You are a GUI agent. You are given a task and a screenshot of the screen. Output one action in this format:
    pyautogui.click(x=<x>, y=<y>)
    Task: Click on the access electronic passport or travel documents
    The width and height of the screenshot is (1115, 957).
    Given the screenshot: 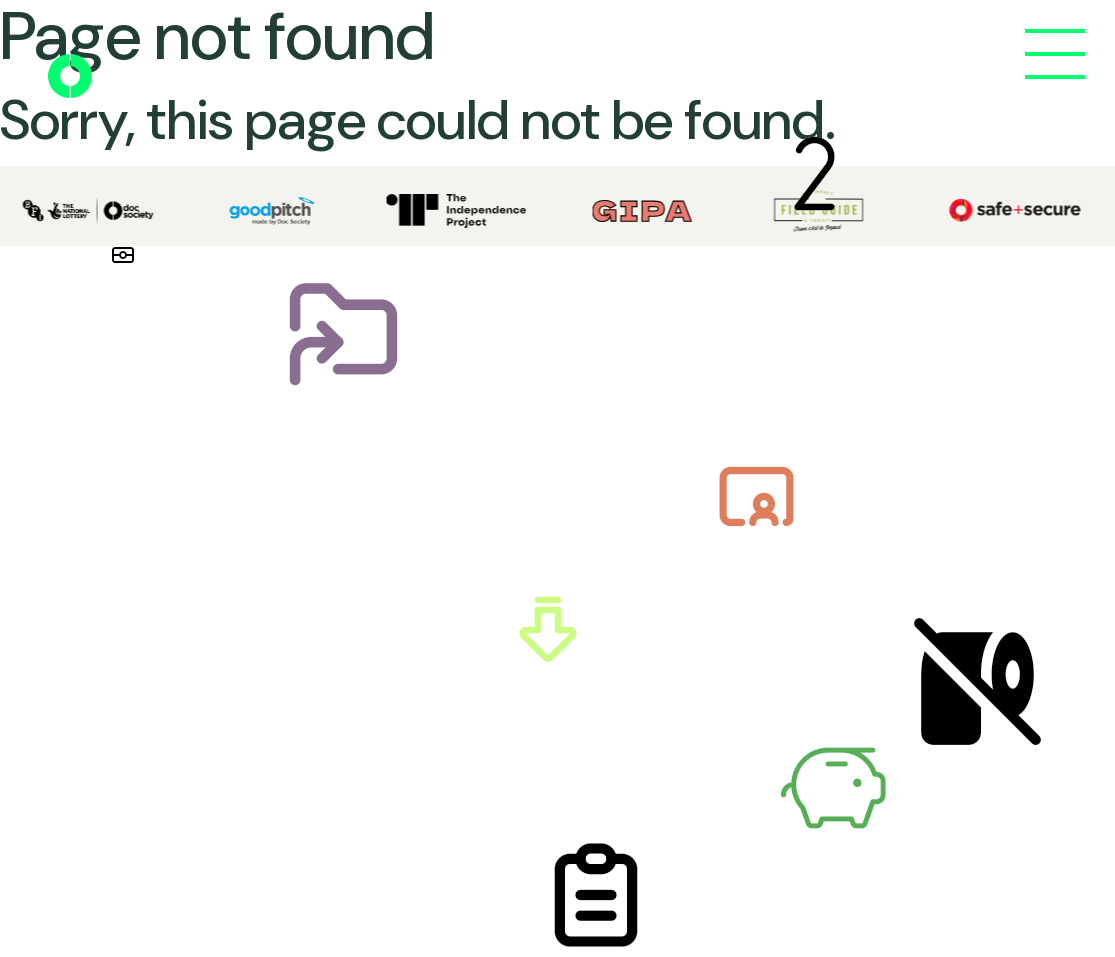 What is the action you would take?
    pyautogui.click(x=123, y=255)
    